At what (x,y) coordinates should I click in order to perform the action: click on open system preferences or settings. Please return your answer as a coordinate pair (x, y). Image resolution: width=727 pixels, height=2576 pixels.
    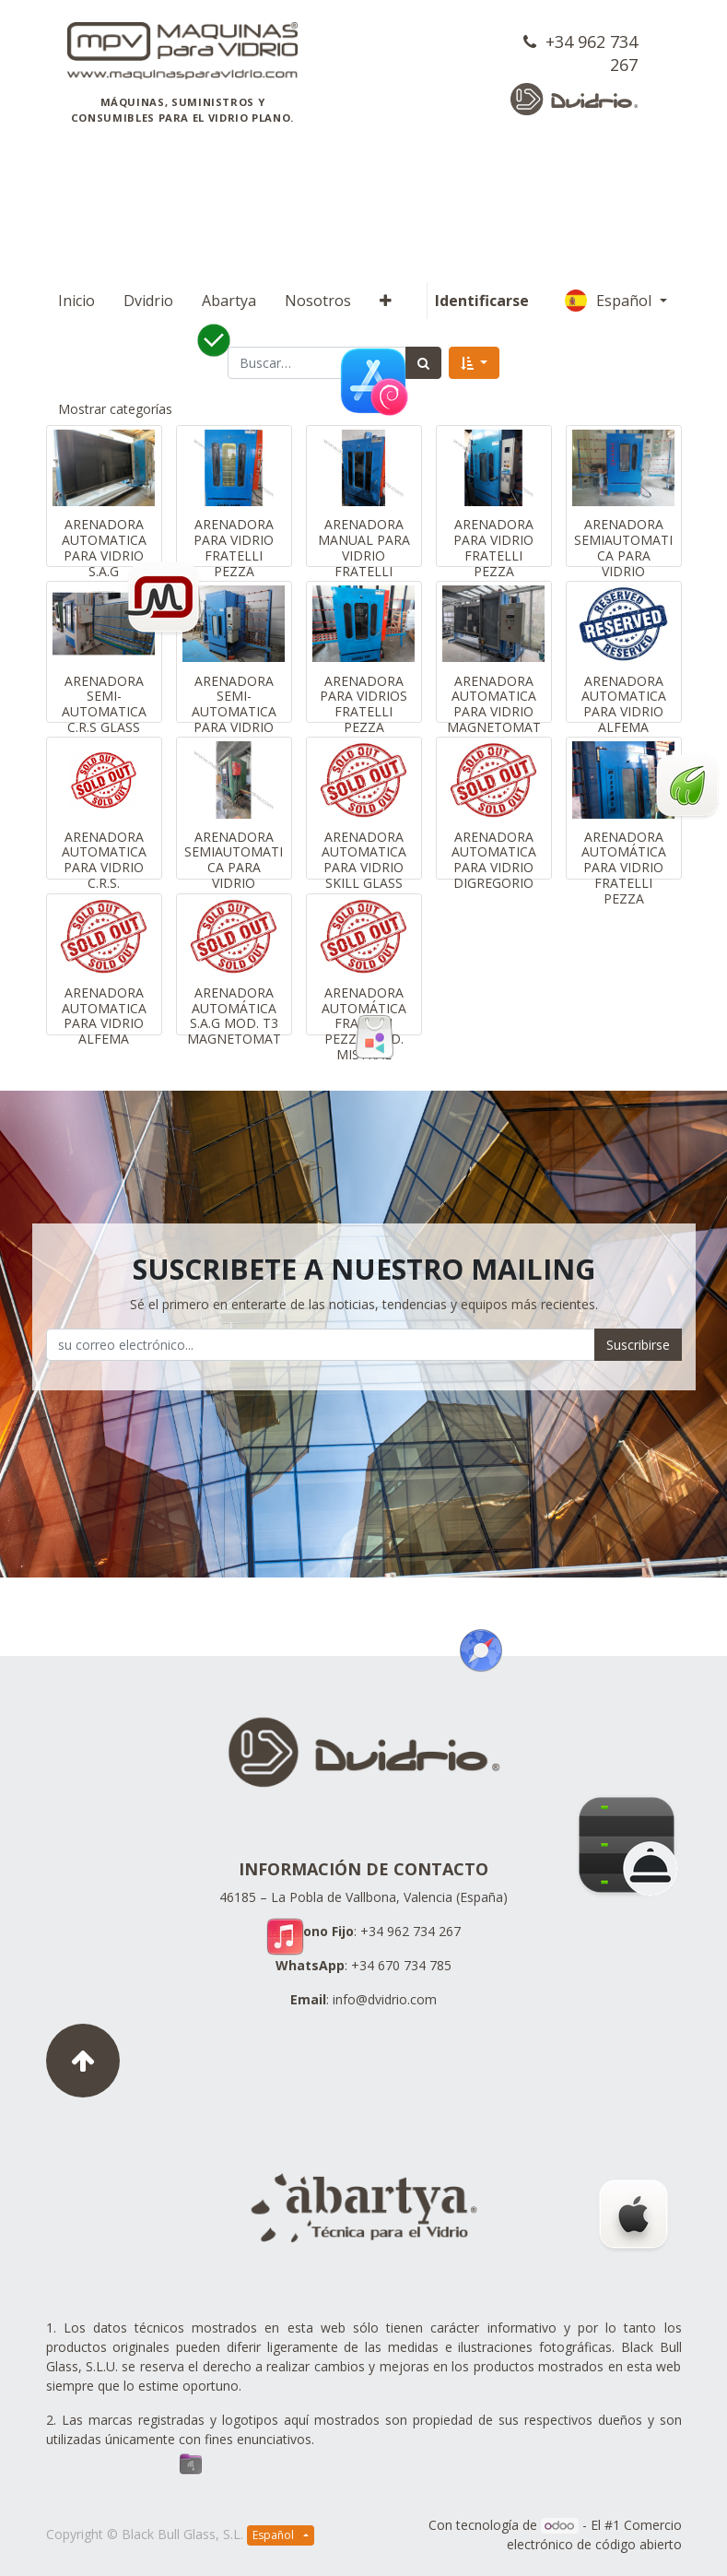
    Looking at the image, I should click on (633, 2214).